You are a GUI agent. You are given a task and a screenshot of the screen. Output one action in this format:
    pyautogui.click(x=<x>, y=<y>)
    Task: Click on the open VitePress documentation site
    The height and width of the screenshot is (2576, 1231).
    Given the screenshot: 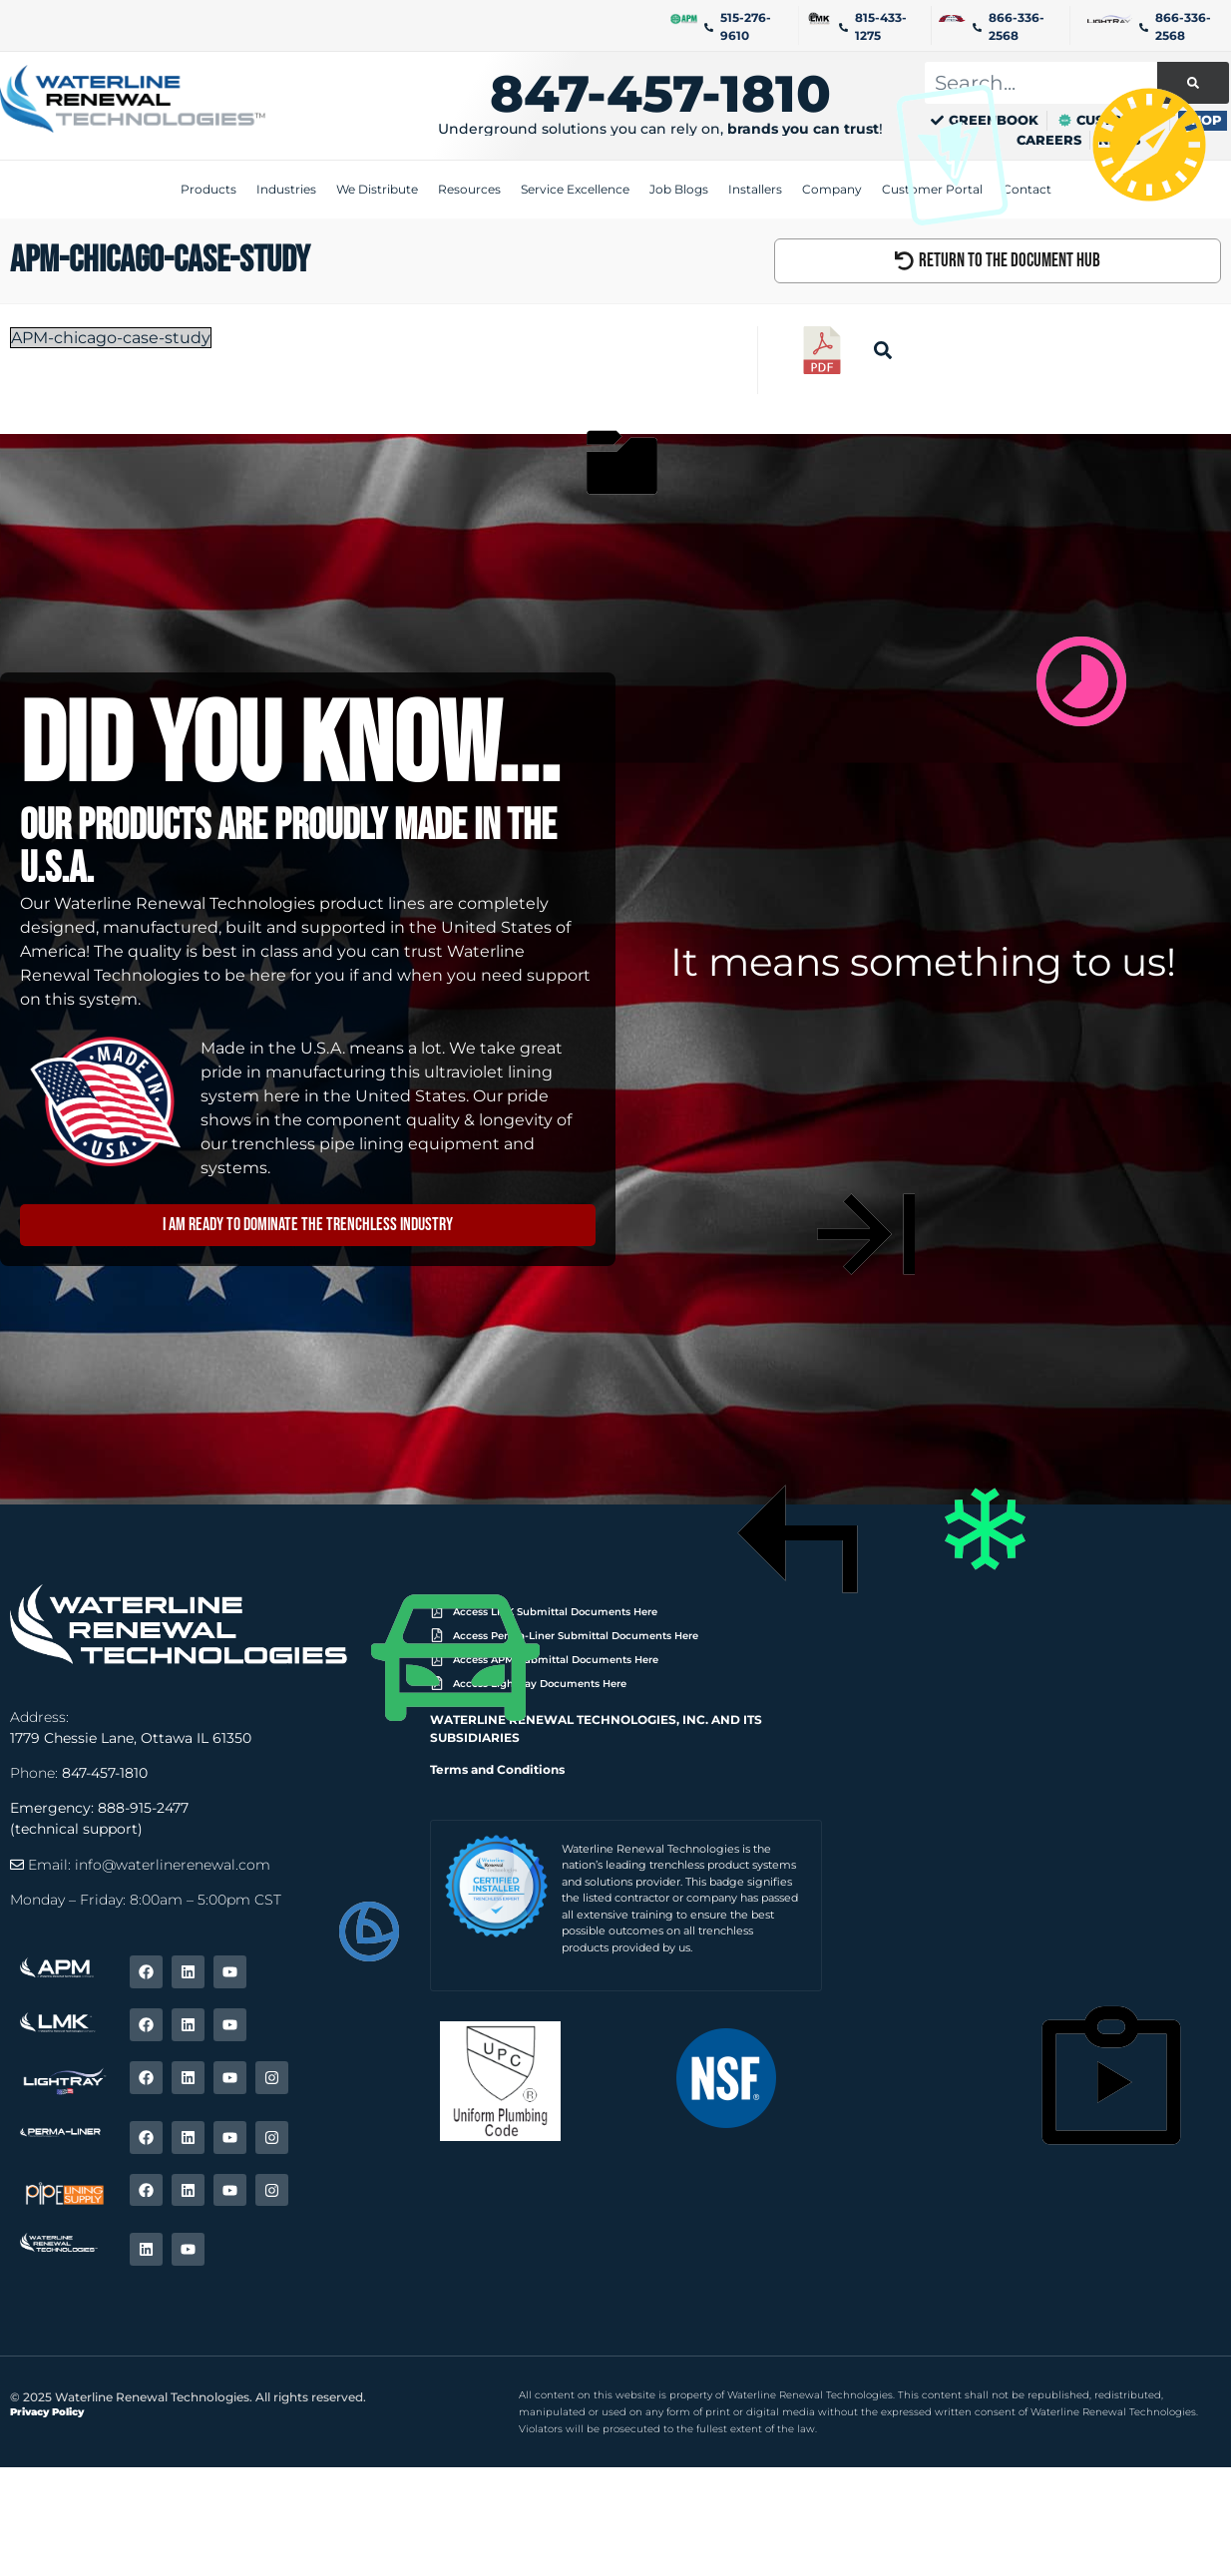 What is the action you would take?
    pyautogui.click(x=952, y=155)
    